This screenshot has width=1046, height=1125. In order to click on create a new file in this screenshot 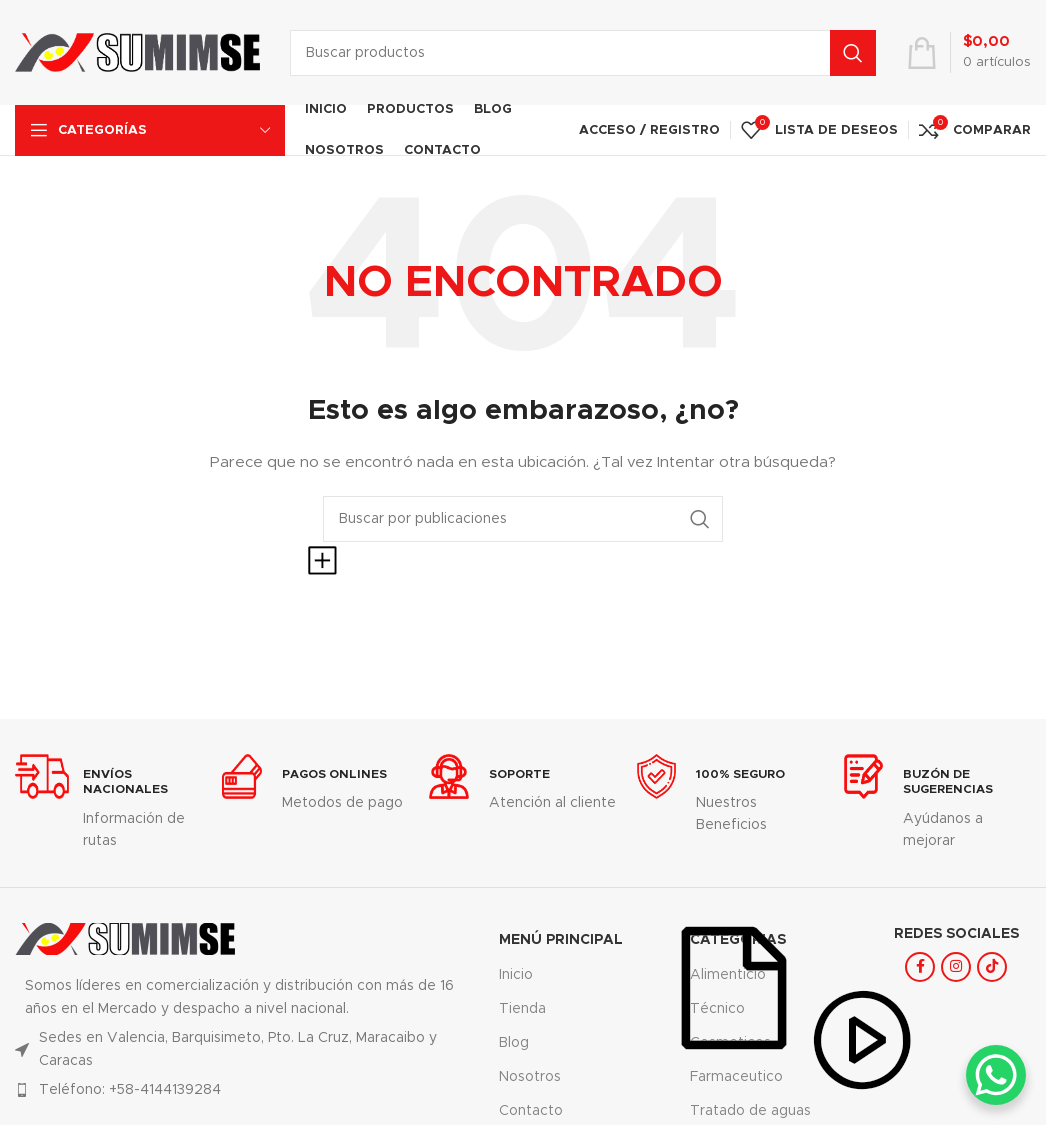, I will do `click(734, 988)`.